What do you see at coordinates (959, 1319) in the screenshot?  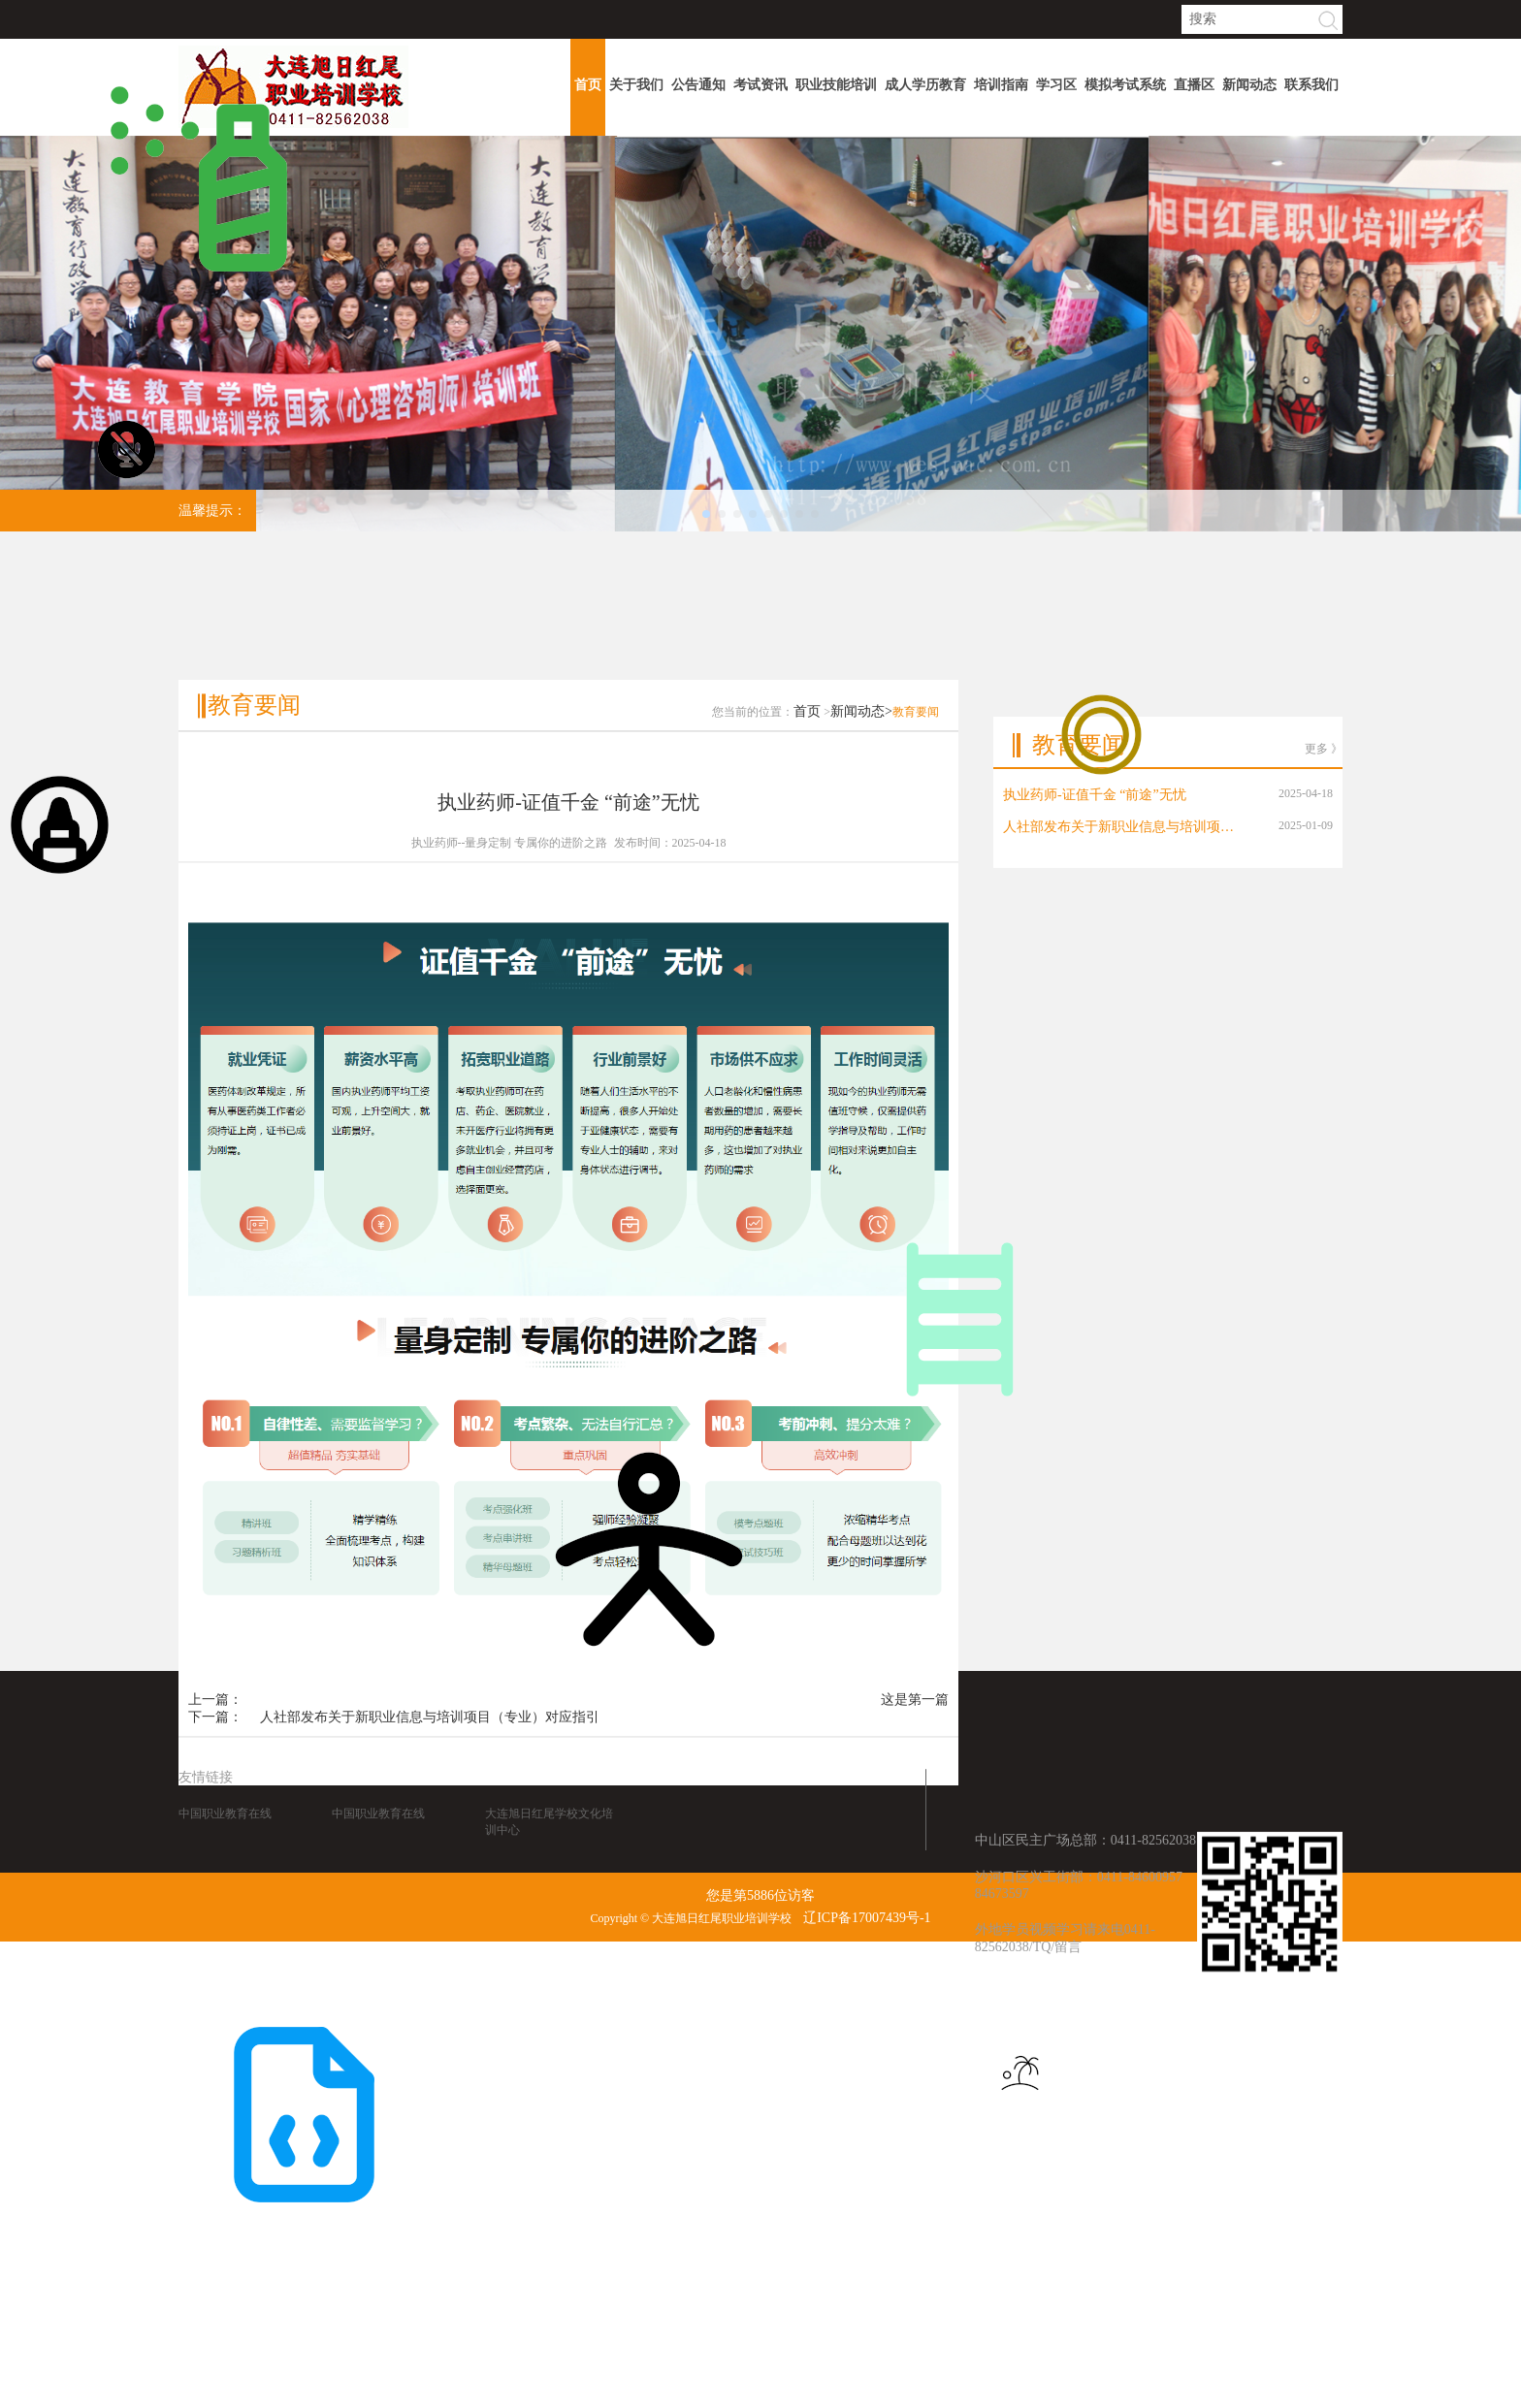 I see `access step-by-step instructions or tutorials` at bounding box center [959, 1319].